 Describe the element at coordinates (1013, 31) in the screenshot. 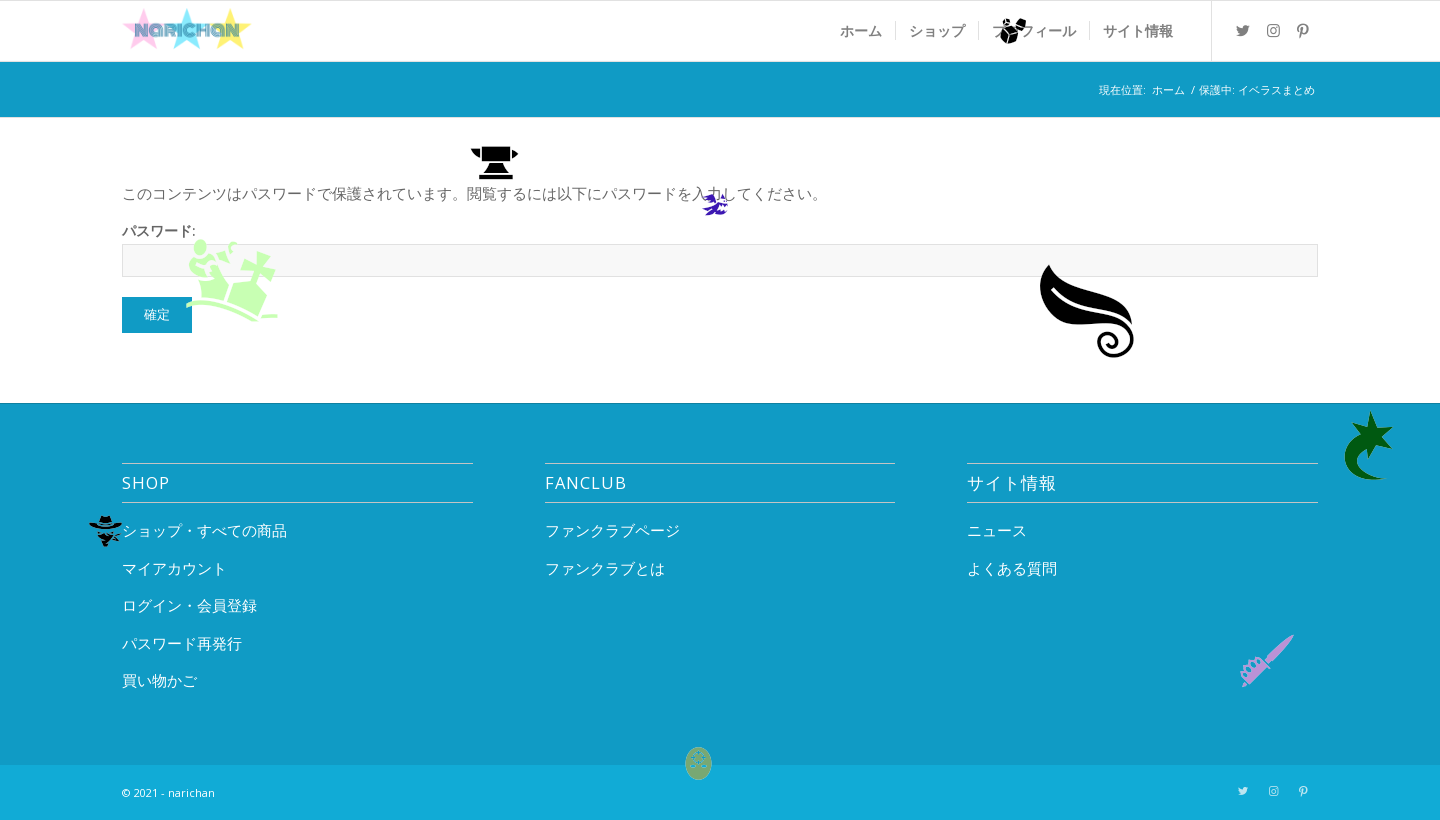

I see `roll dice or randomize outcome` at that location.